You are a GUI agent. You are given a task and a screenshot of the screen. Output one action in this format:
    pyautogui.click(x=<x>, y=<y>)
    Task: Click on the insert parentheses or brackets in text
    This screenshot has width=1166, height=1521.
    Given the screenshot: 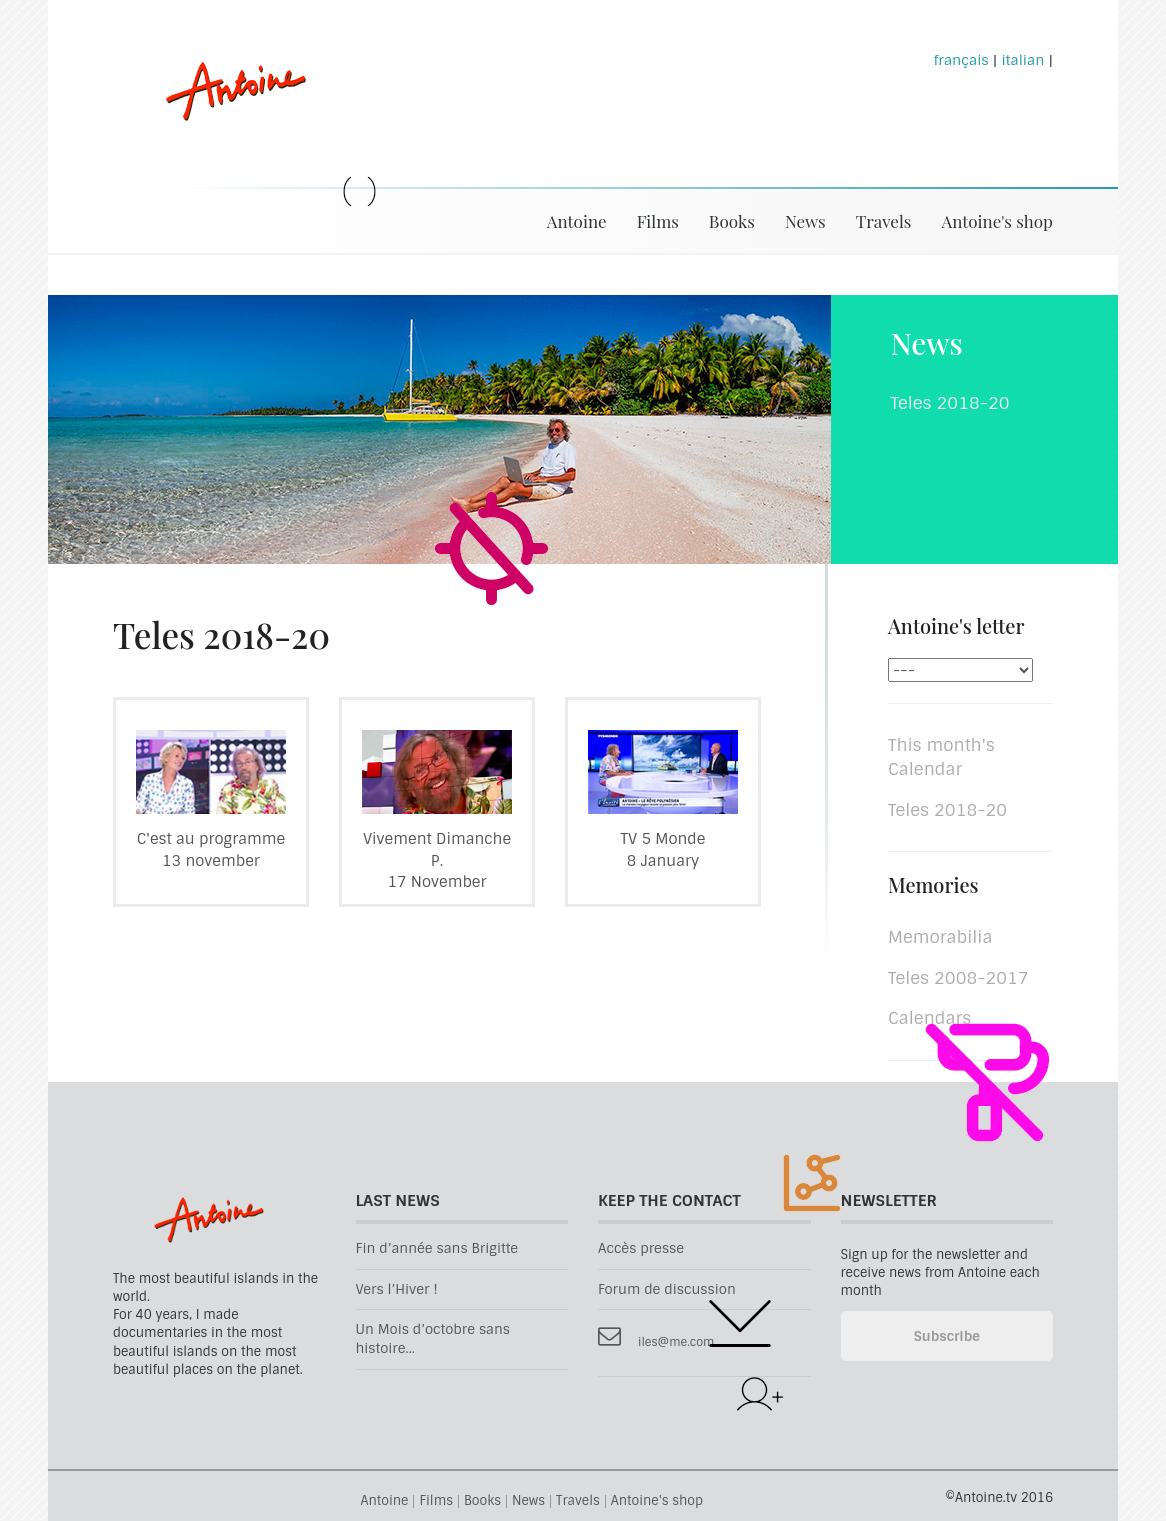 What is the action you would take?
    pyautogui.click(x=359, y=191)
    